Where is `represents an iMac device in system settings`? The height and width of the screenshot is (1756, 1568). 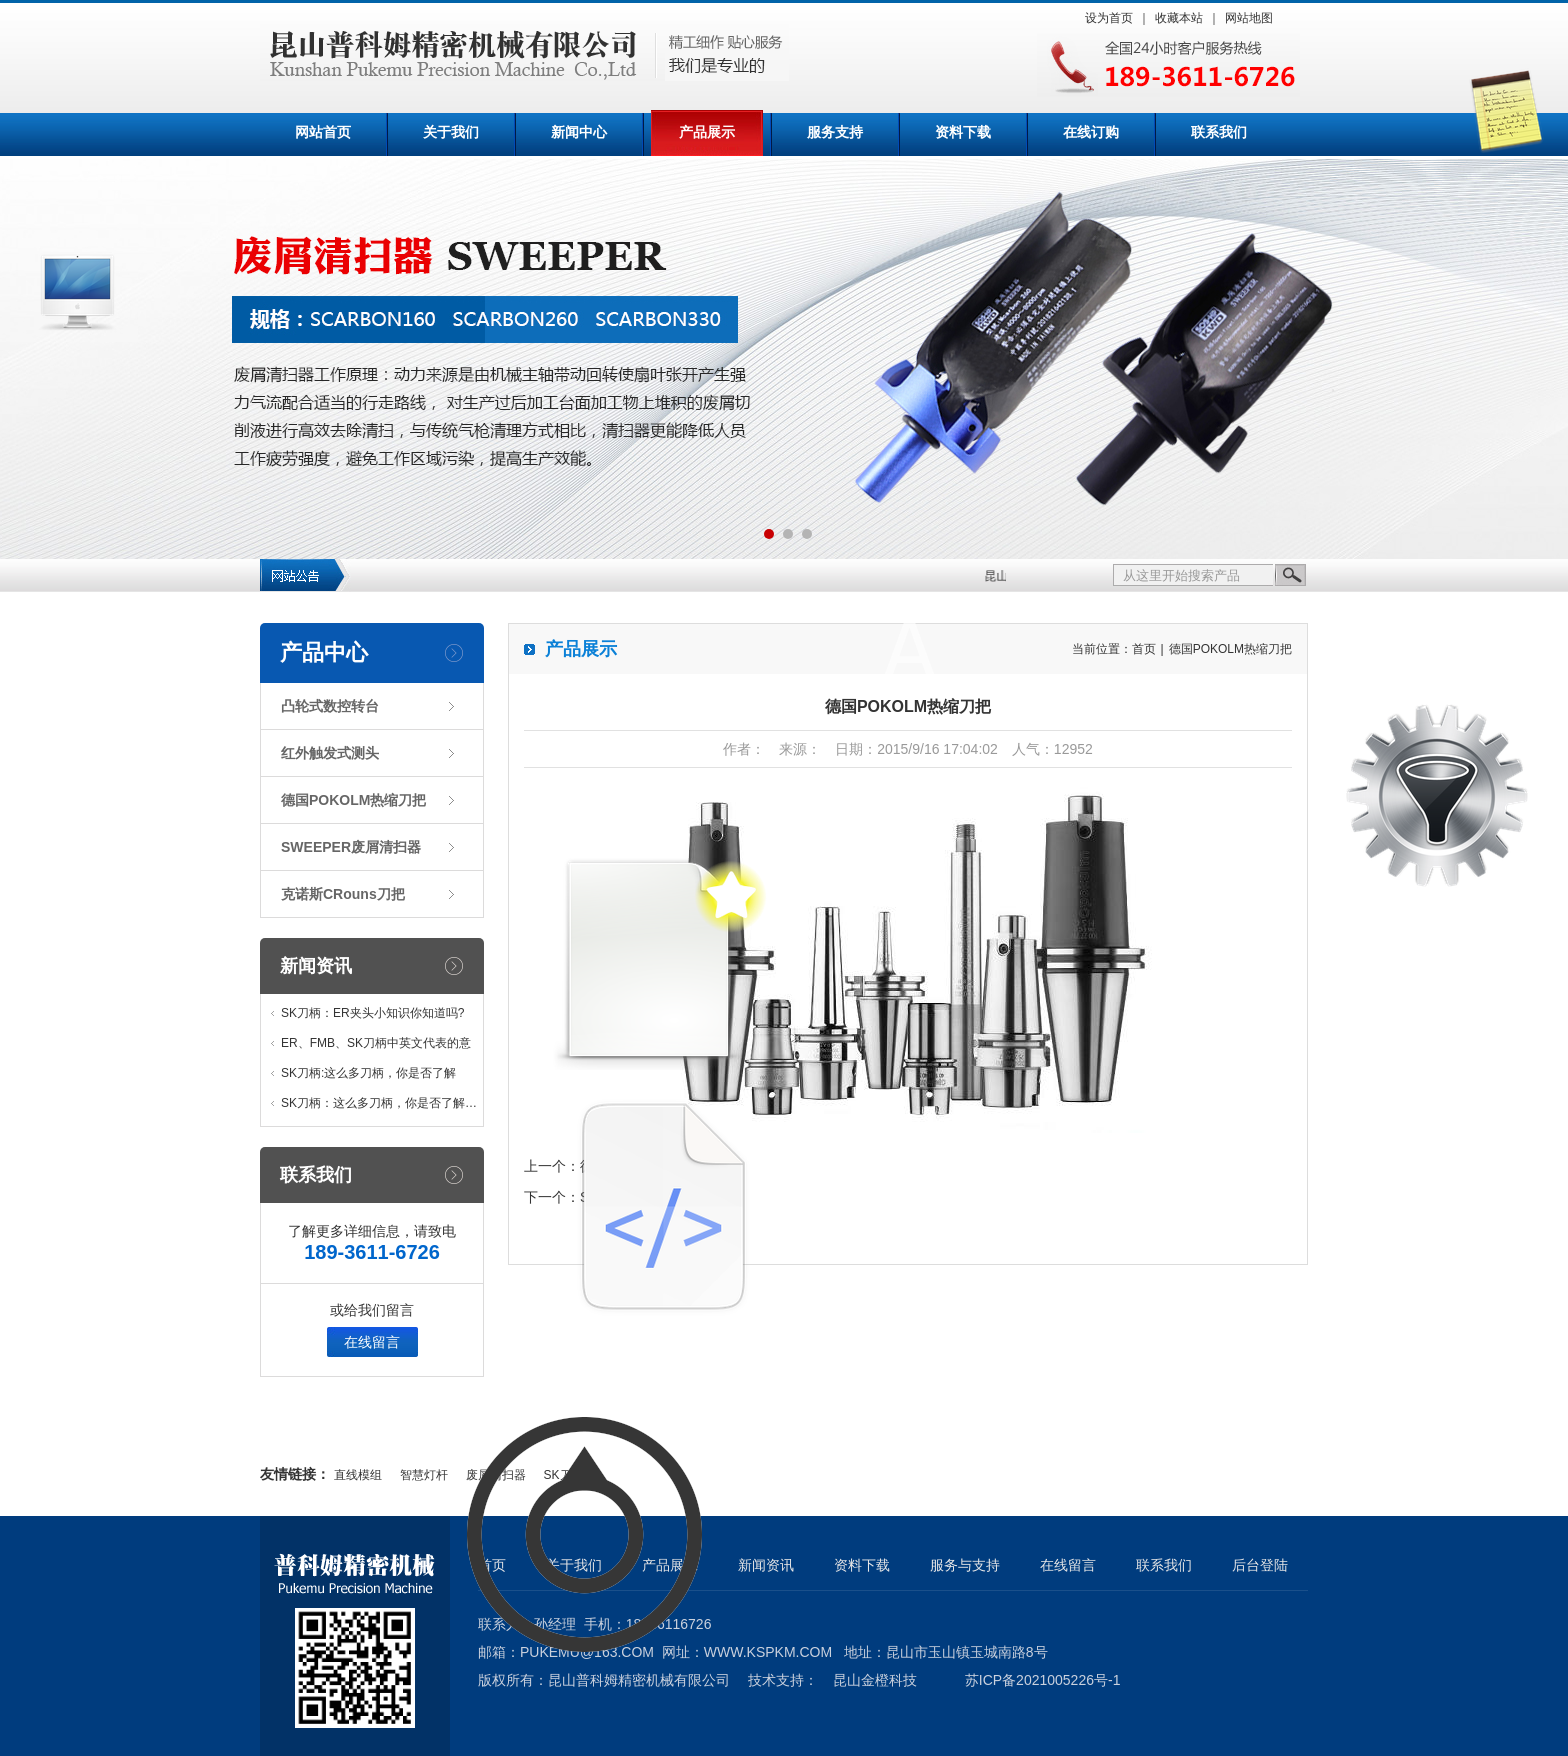
represents an iMac device in system settings is located at coordinates (77, 285).